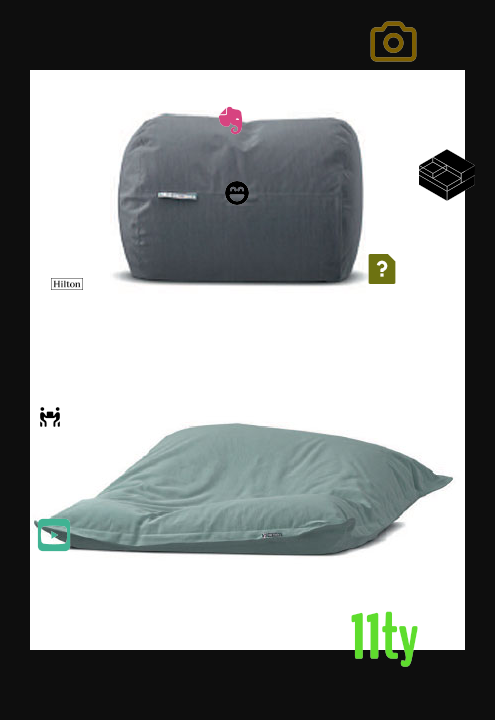 The height and width of the screenshot is (720, 495). I want to click on Linux Containers (LXC) logo, so click(447, 175).